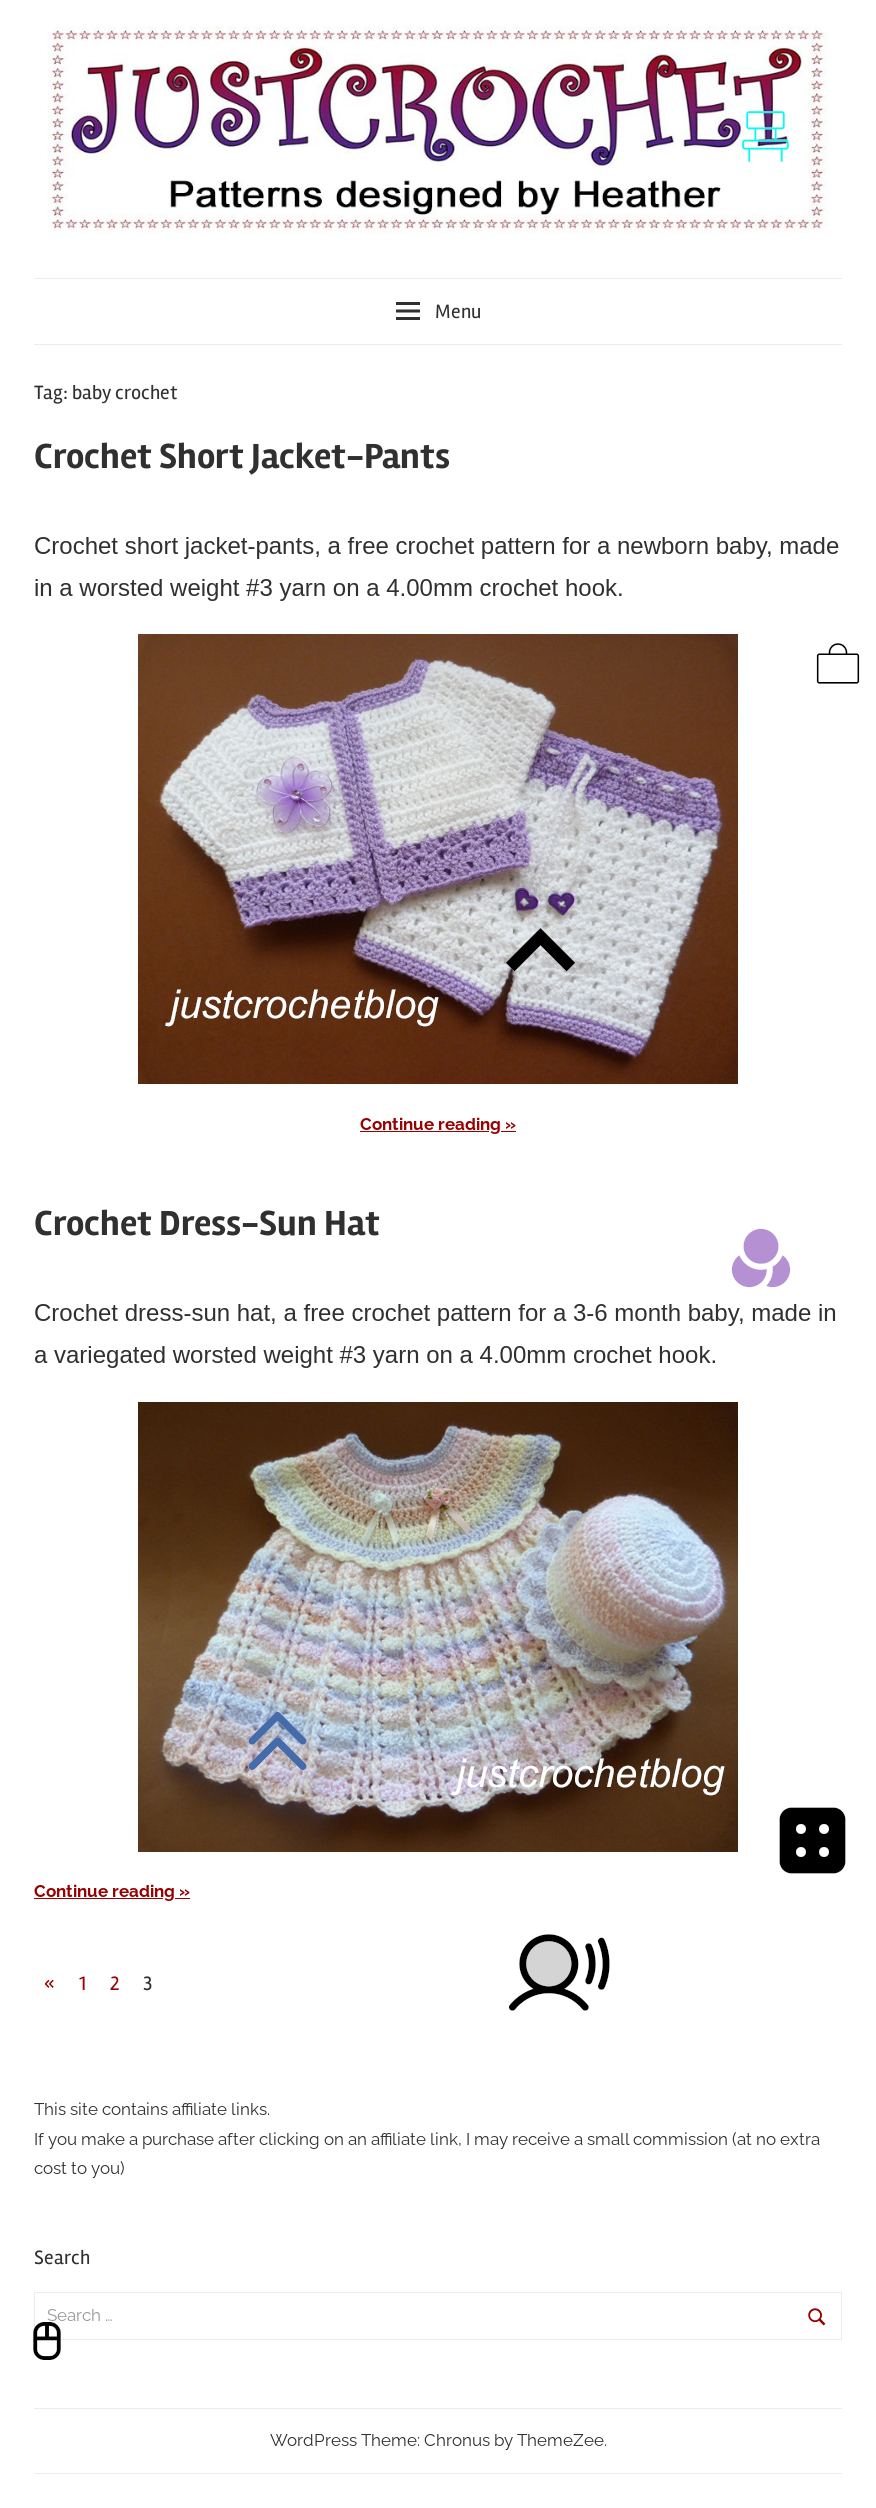 The width and height of the screenshot is (876, 2508). I want to click on scroll to top of page, so click(277, 1743).